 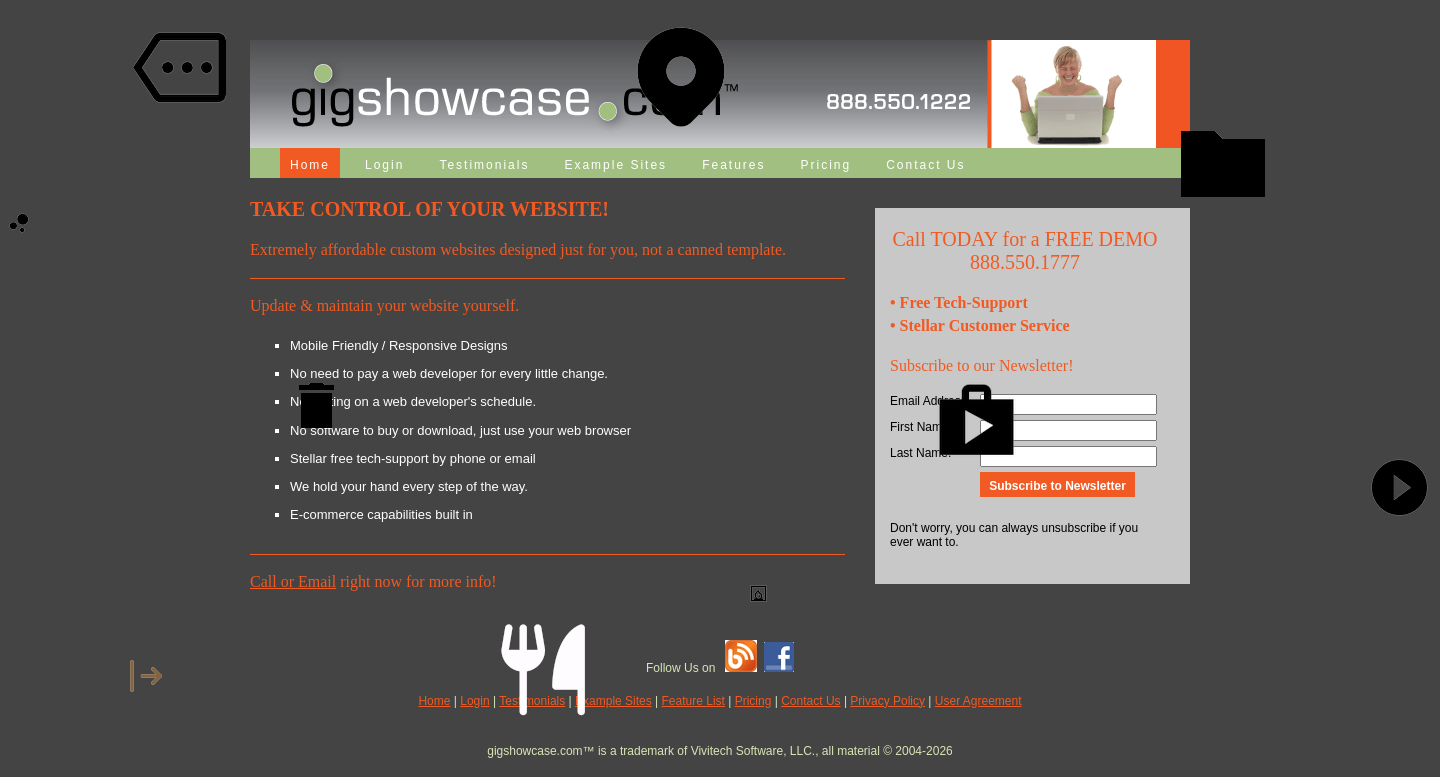 What do you see at coordinates (545, 668) in the screenshot?
I see `access food and dining options` at bounding box center [545, 668].